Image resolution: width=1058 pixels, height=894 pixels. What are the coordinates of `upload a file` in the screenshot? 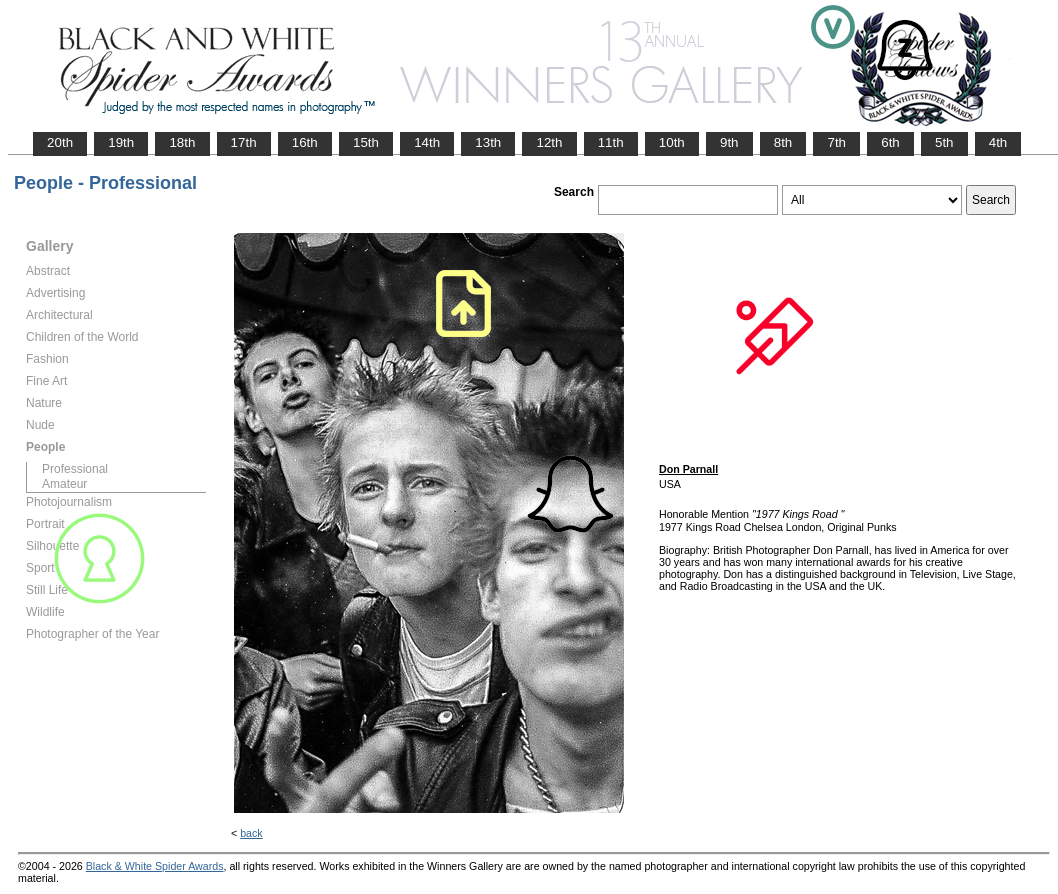 It's located at (463, 303).